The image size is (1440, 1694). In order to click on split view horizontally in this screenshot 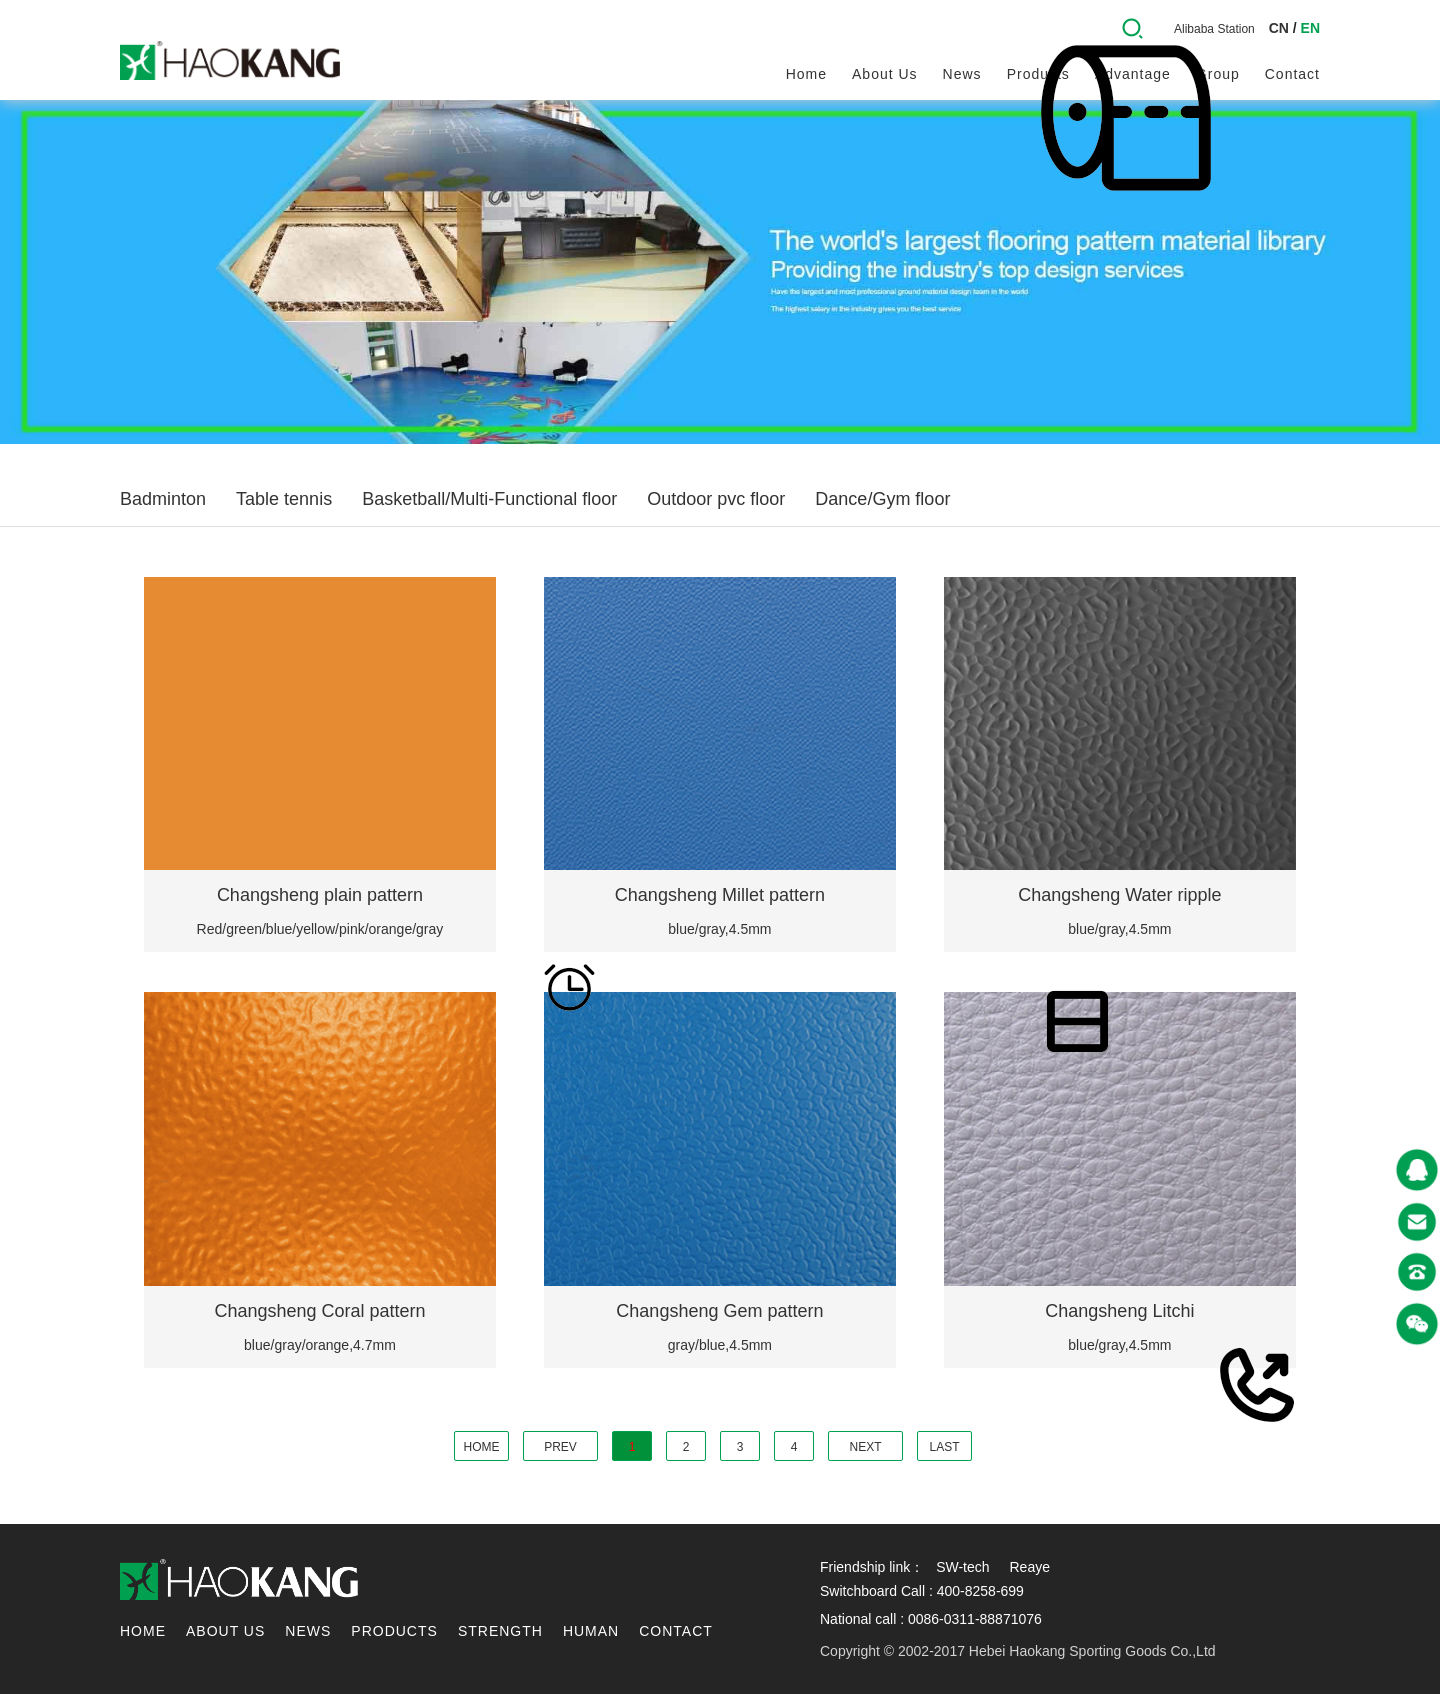, I will do `click(1077, 1021)`.